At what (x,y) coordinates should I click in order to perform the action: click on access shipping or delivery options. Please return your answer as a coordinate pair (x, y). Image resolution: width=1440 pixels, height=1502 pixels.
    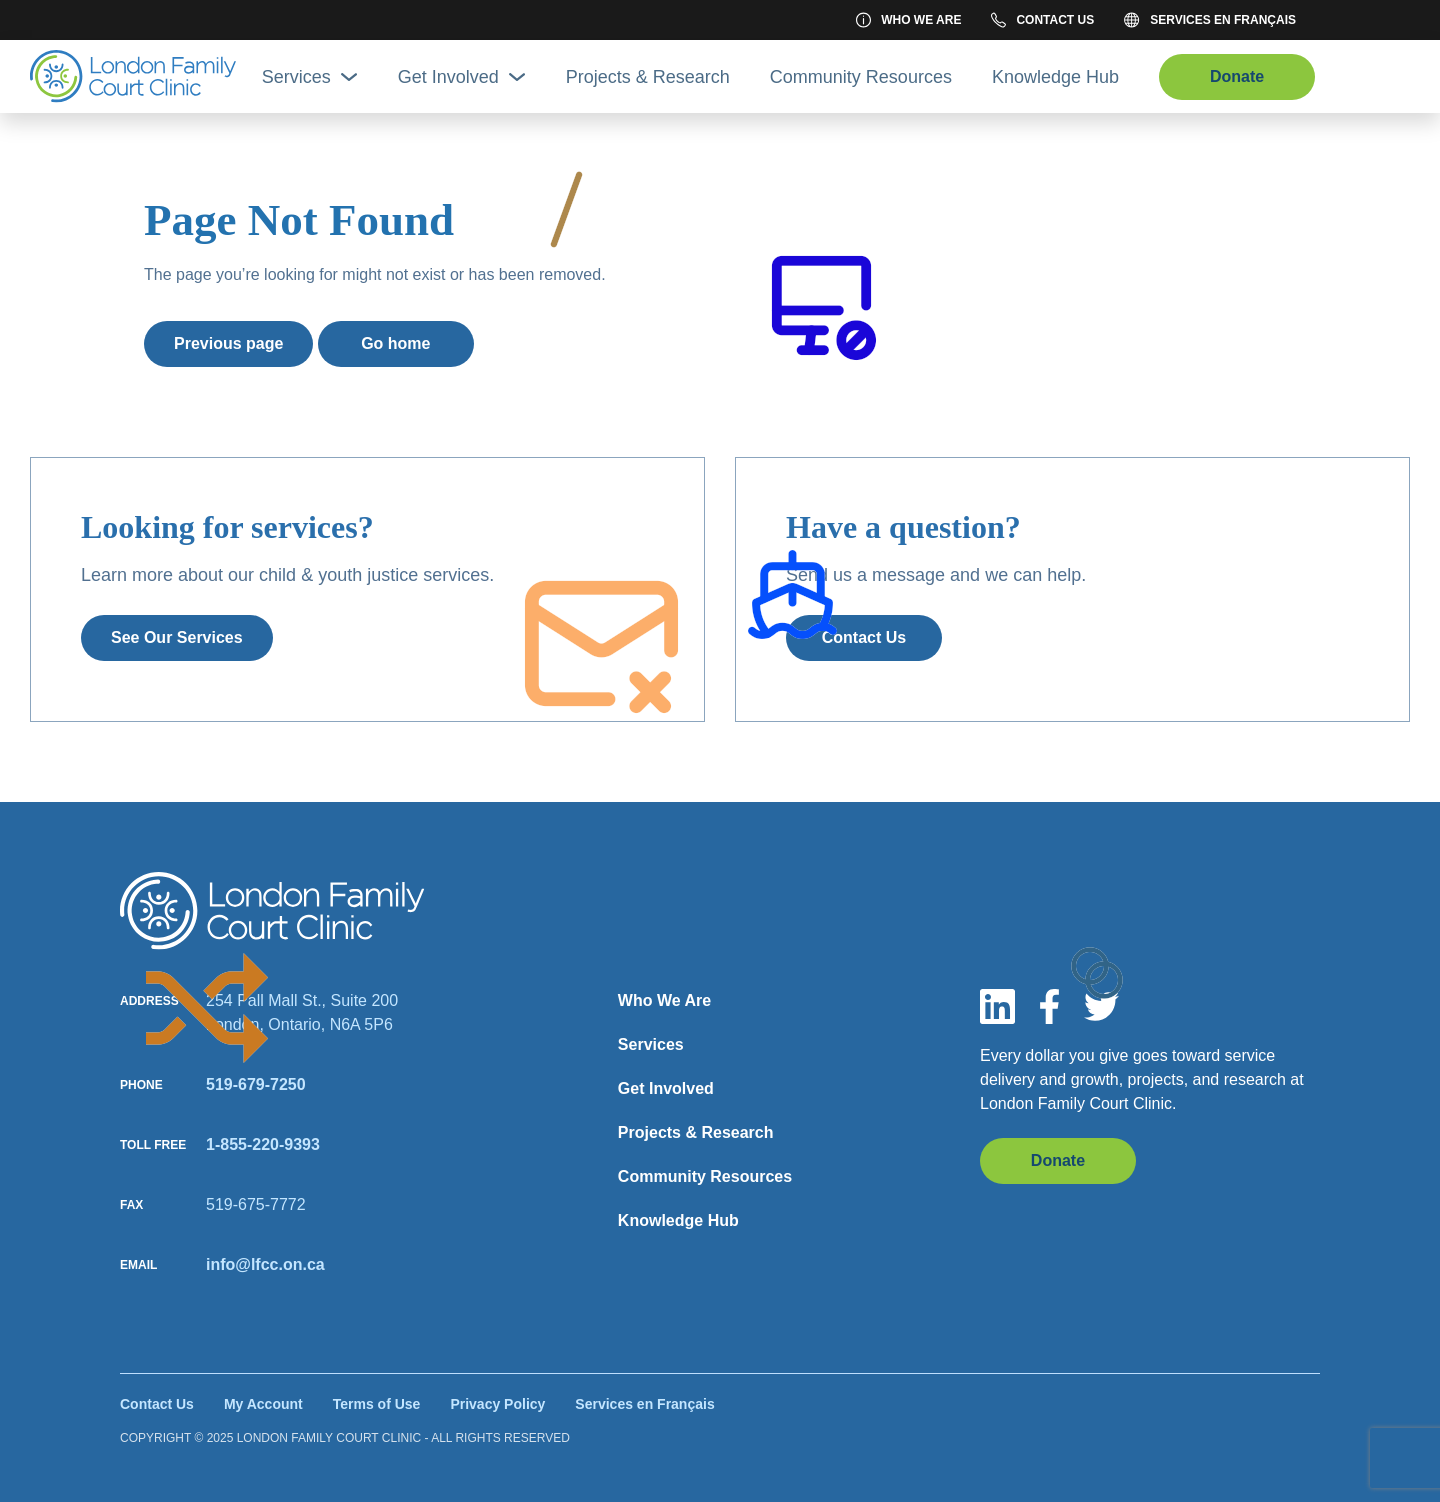
    Looking at the image, I should click on (792, 594).